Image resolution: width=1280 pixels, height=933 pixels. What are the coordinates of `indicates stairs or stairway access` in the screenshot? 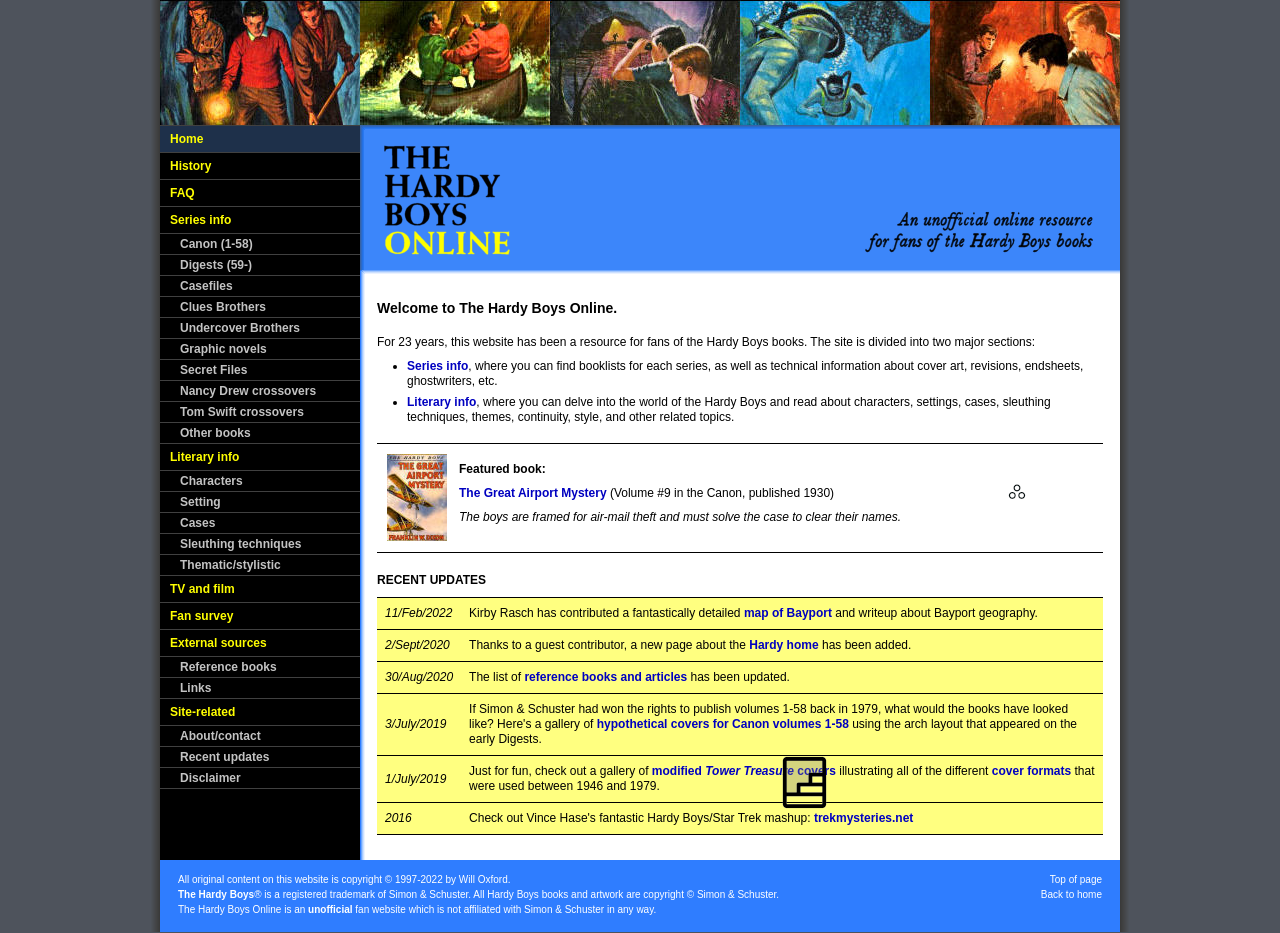 It's located at (804, 782).